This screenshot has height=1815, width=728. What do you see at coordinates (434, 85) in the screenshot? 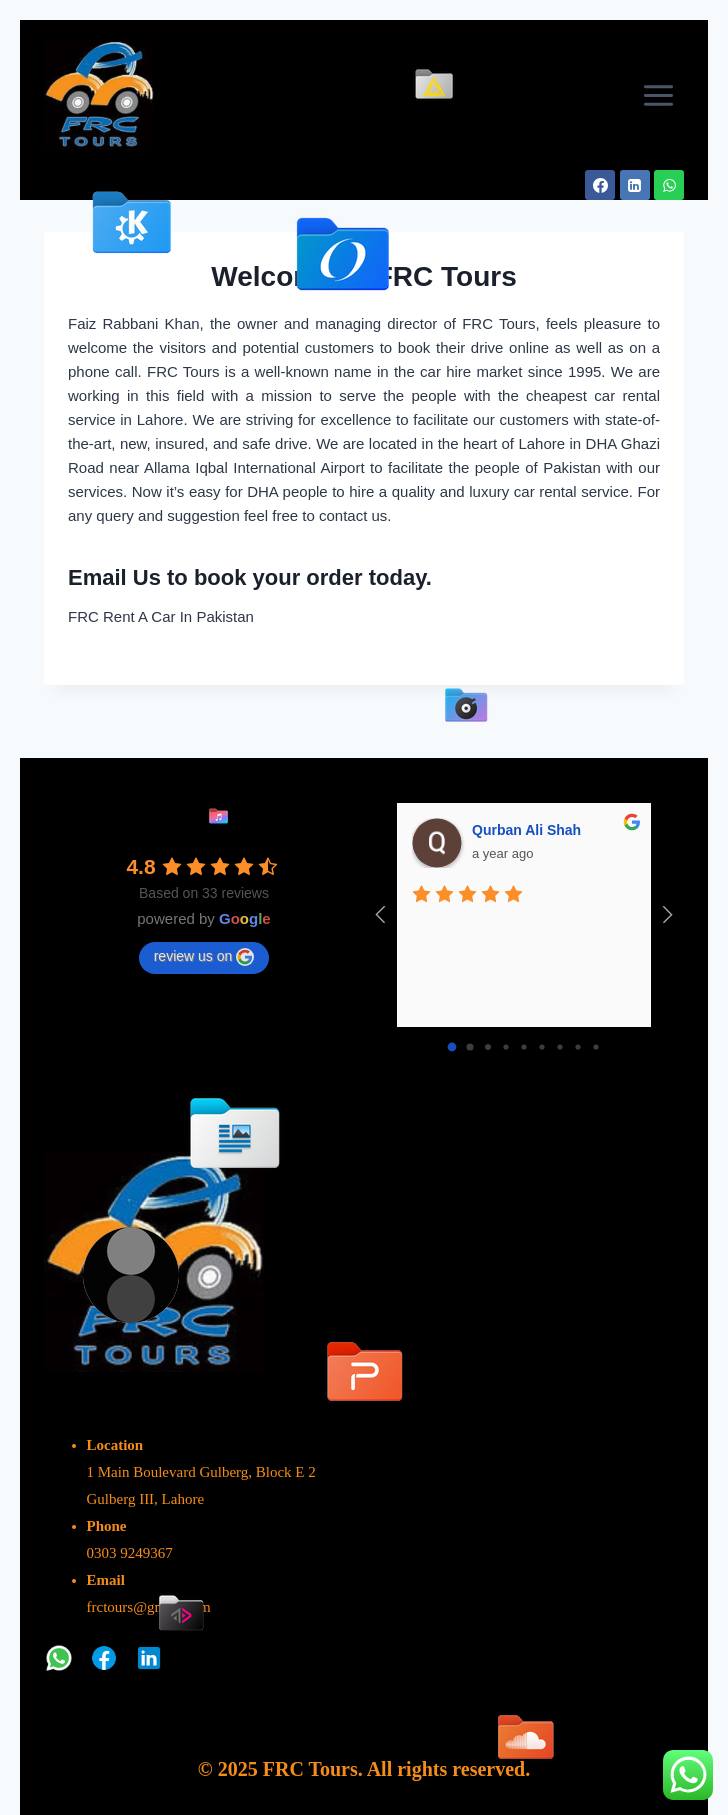
I see `open knime workflow projects folder` at bounding box center [434, 85].